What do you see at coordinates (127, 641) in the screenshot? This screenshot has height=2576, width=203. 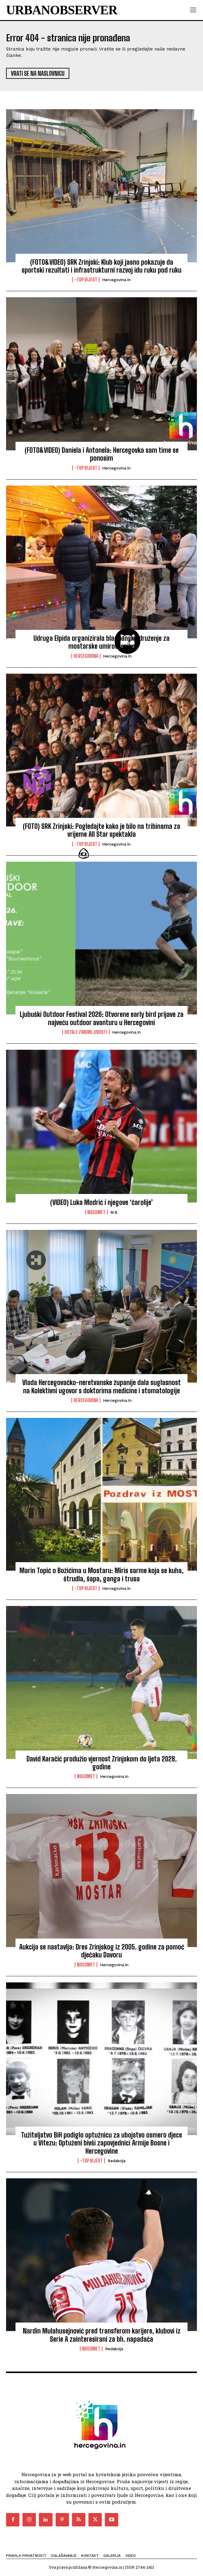 I see `visit porkbun domain registrar website` at bounding box center [127, 641].